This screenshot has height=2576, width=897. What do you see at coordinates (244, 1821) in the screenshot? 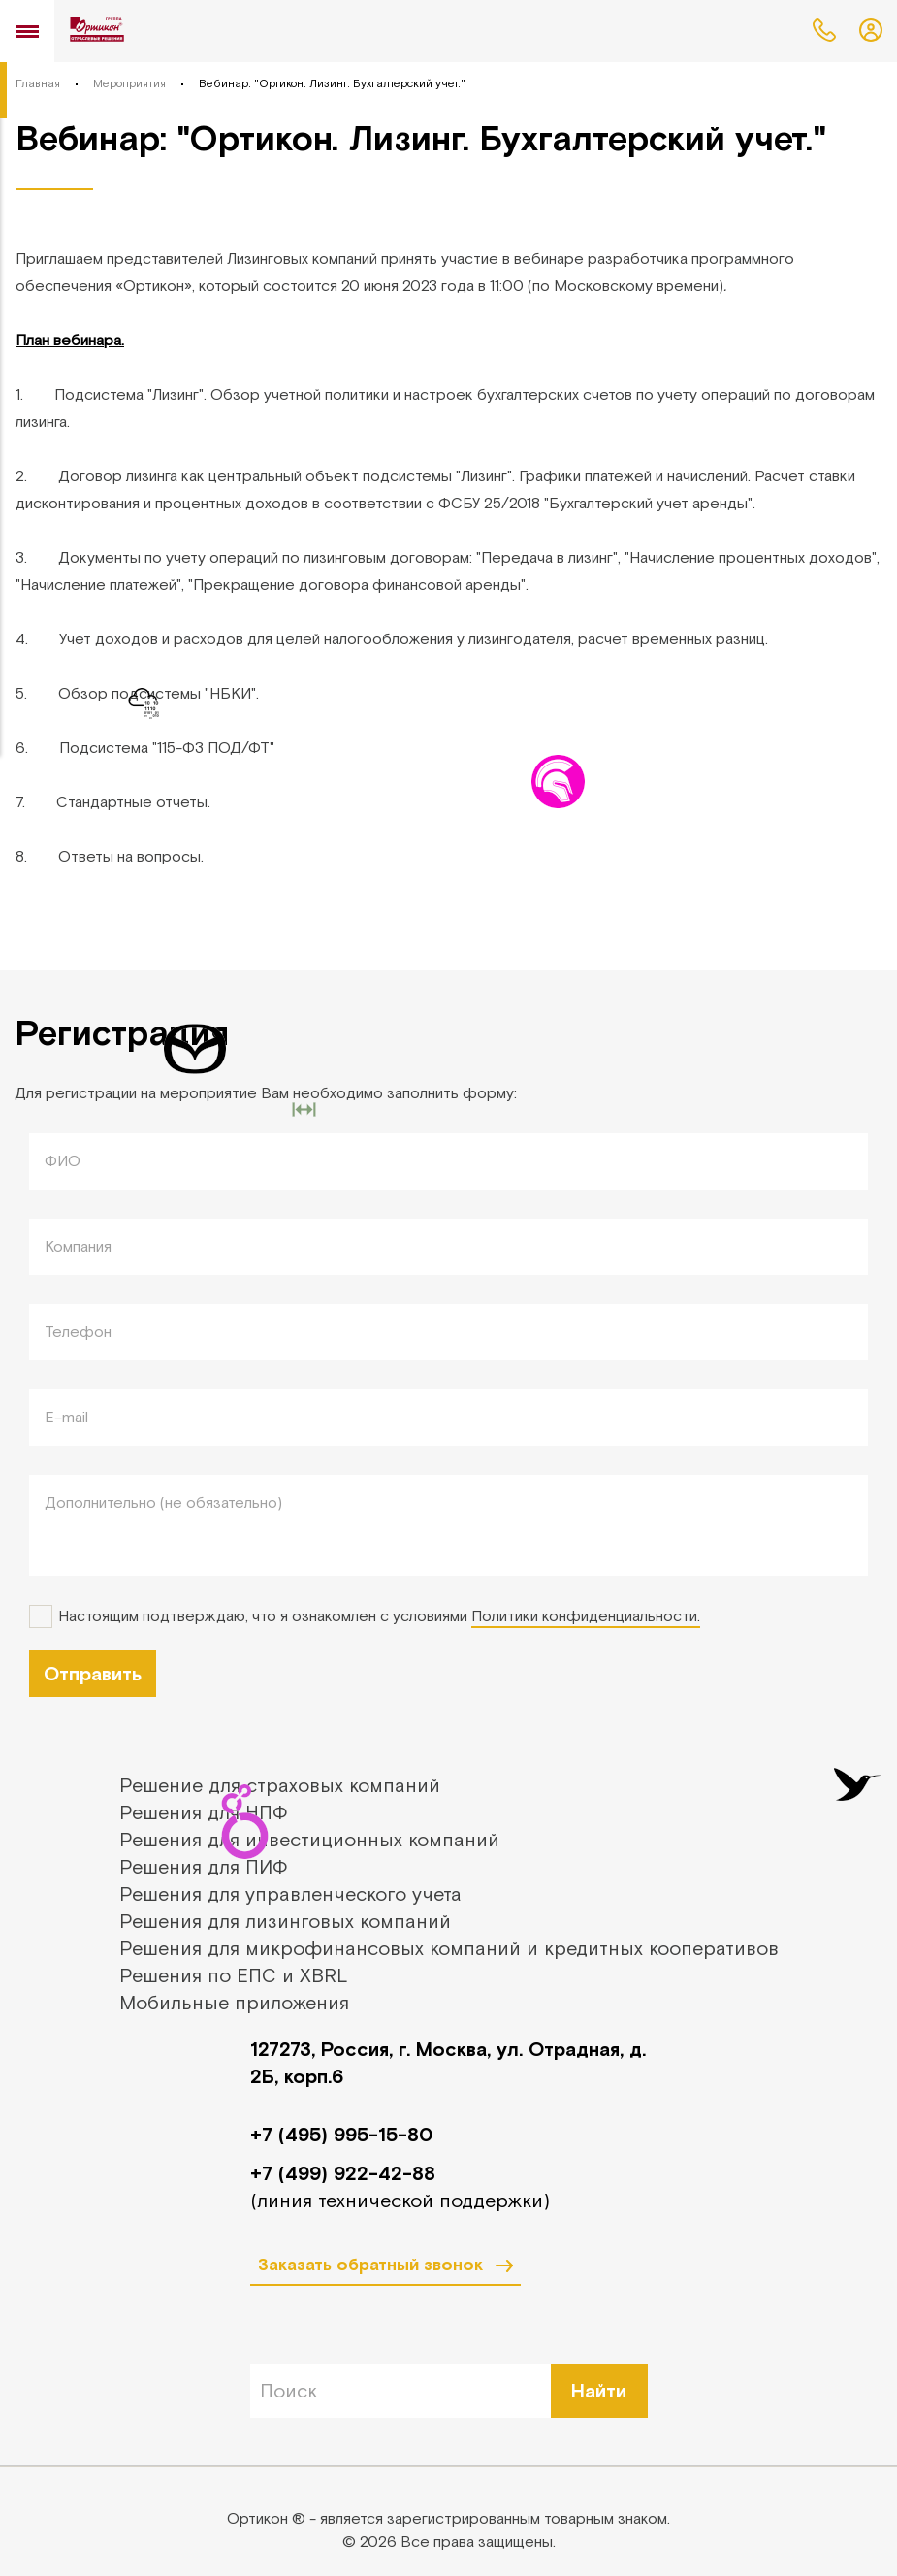
I see `open looker data analytics platform` at bounding box center [244, 1821].